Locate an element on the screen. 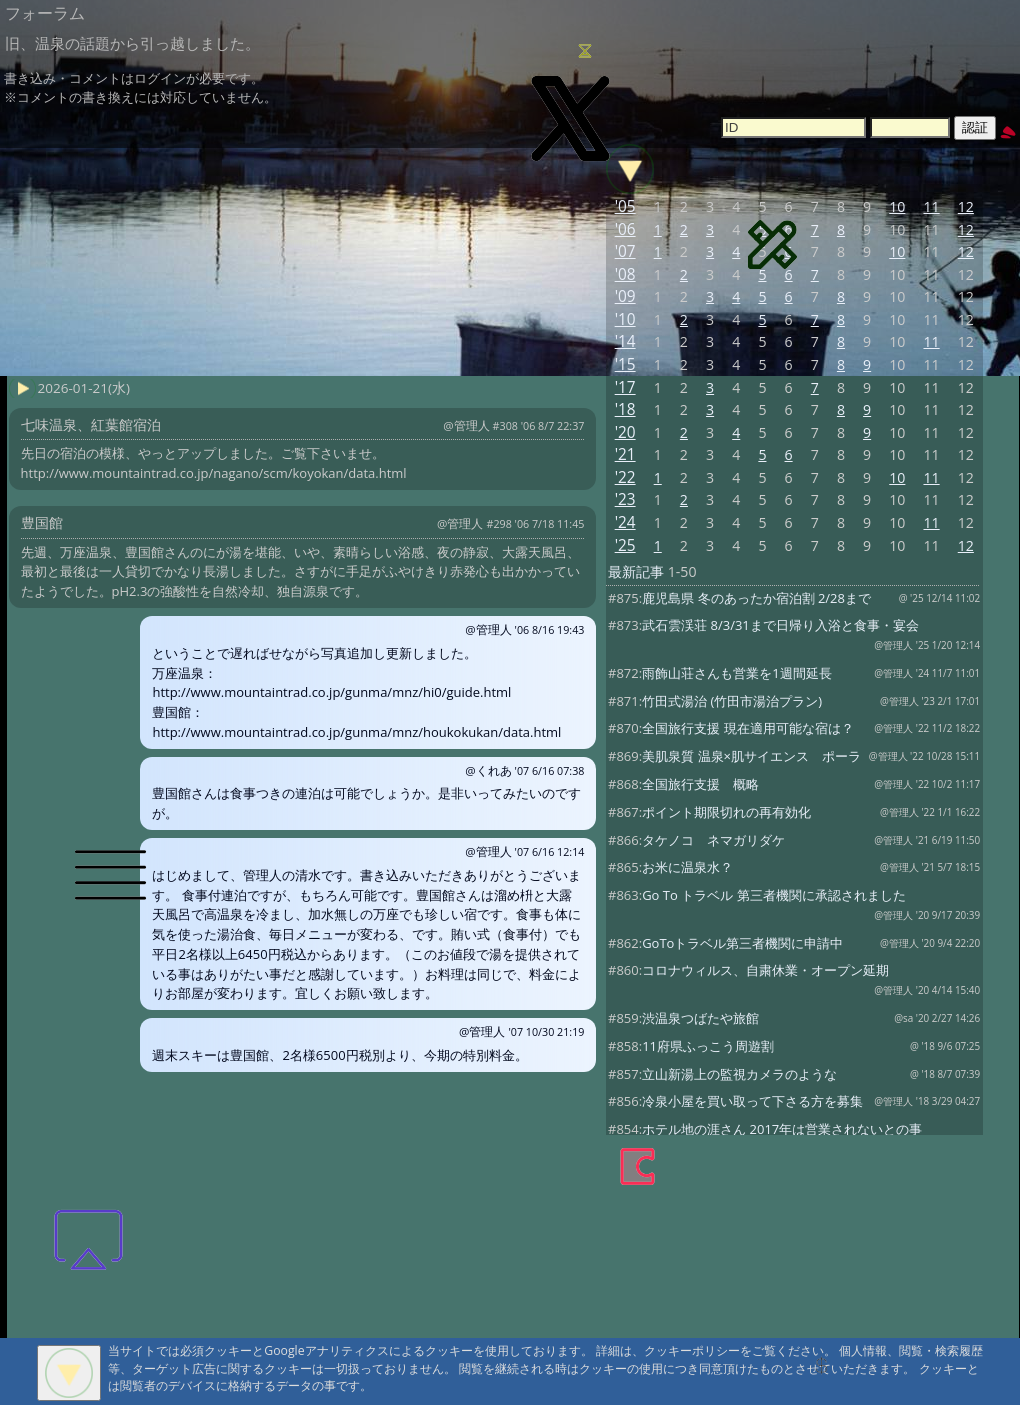  share to X (formerly Twitter) is located at coordinates (570, 118).